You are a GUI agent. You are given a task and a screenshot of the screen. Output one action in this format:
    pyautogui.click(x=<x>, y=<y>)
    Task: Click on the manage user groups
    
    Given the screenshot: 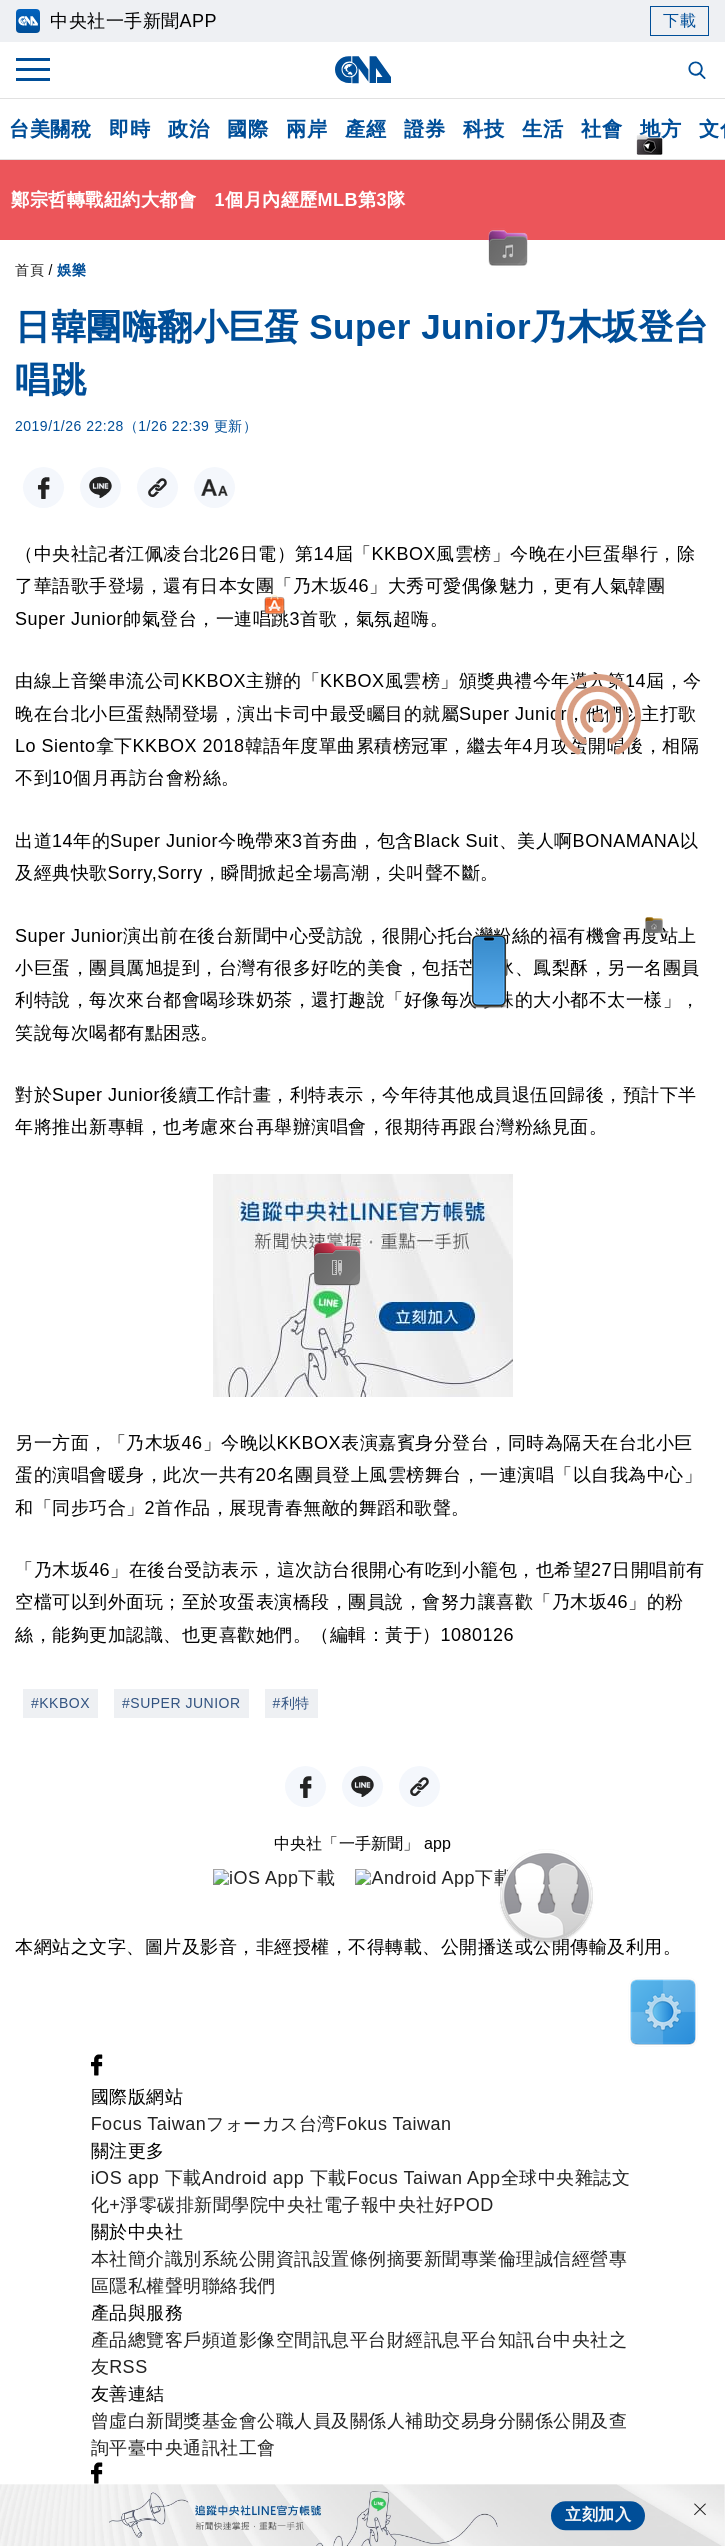 What is the action you would take?
    pyautogui.click(x=546, y=1895)
    